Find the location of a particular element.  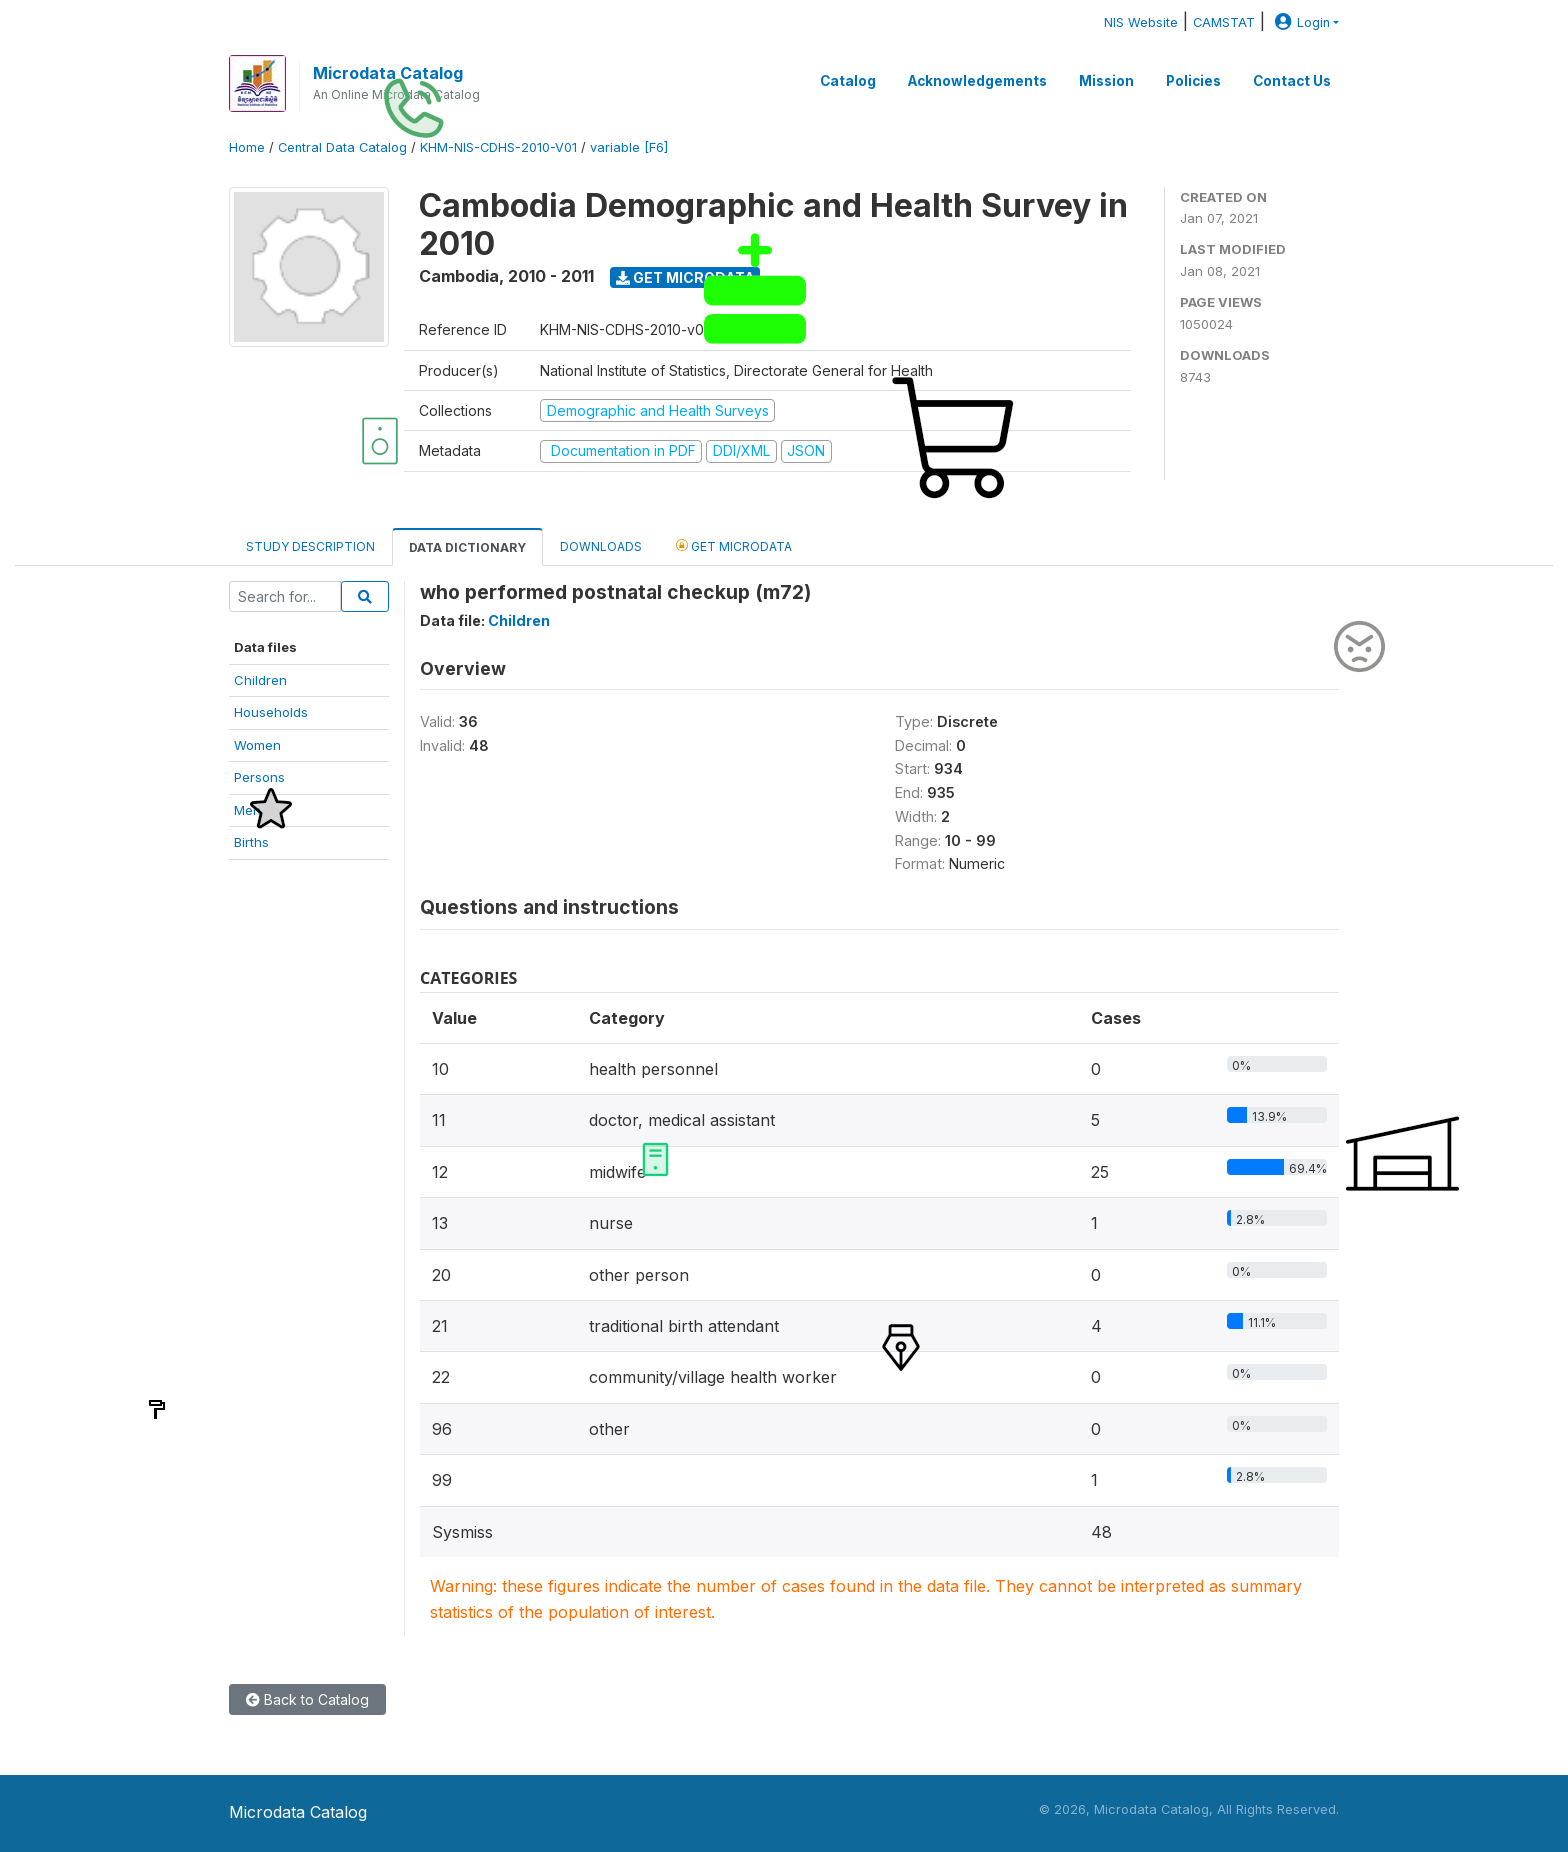

add a new row at the top of a table is located at coordinates (755, 297).